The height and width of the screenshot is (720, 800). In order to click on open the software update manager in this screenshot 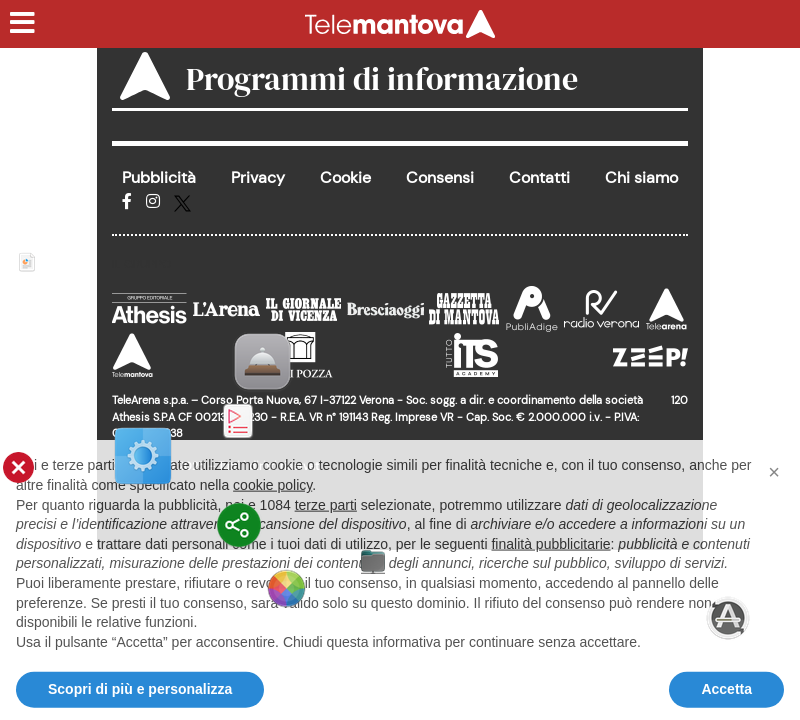, I will do `click(728, 618)`.